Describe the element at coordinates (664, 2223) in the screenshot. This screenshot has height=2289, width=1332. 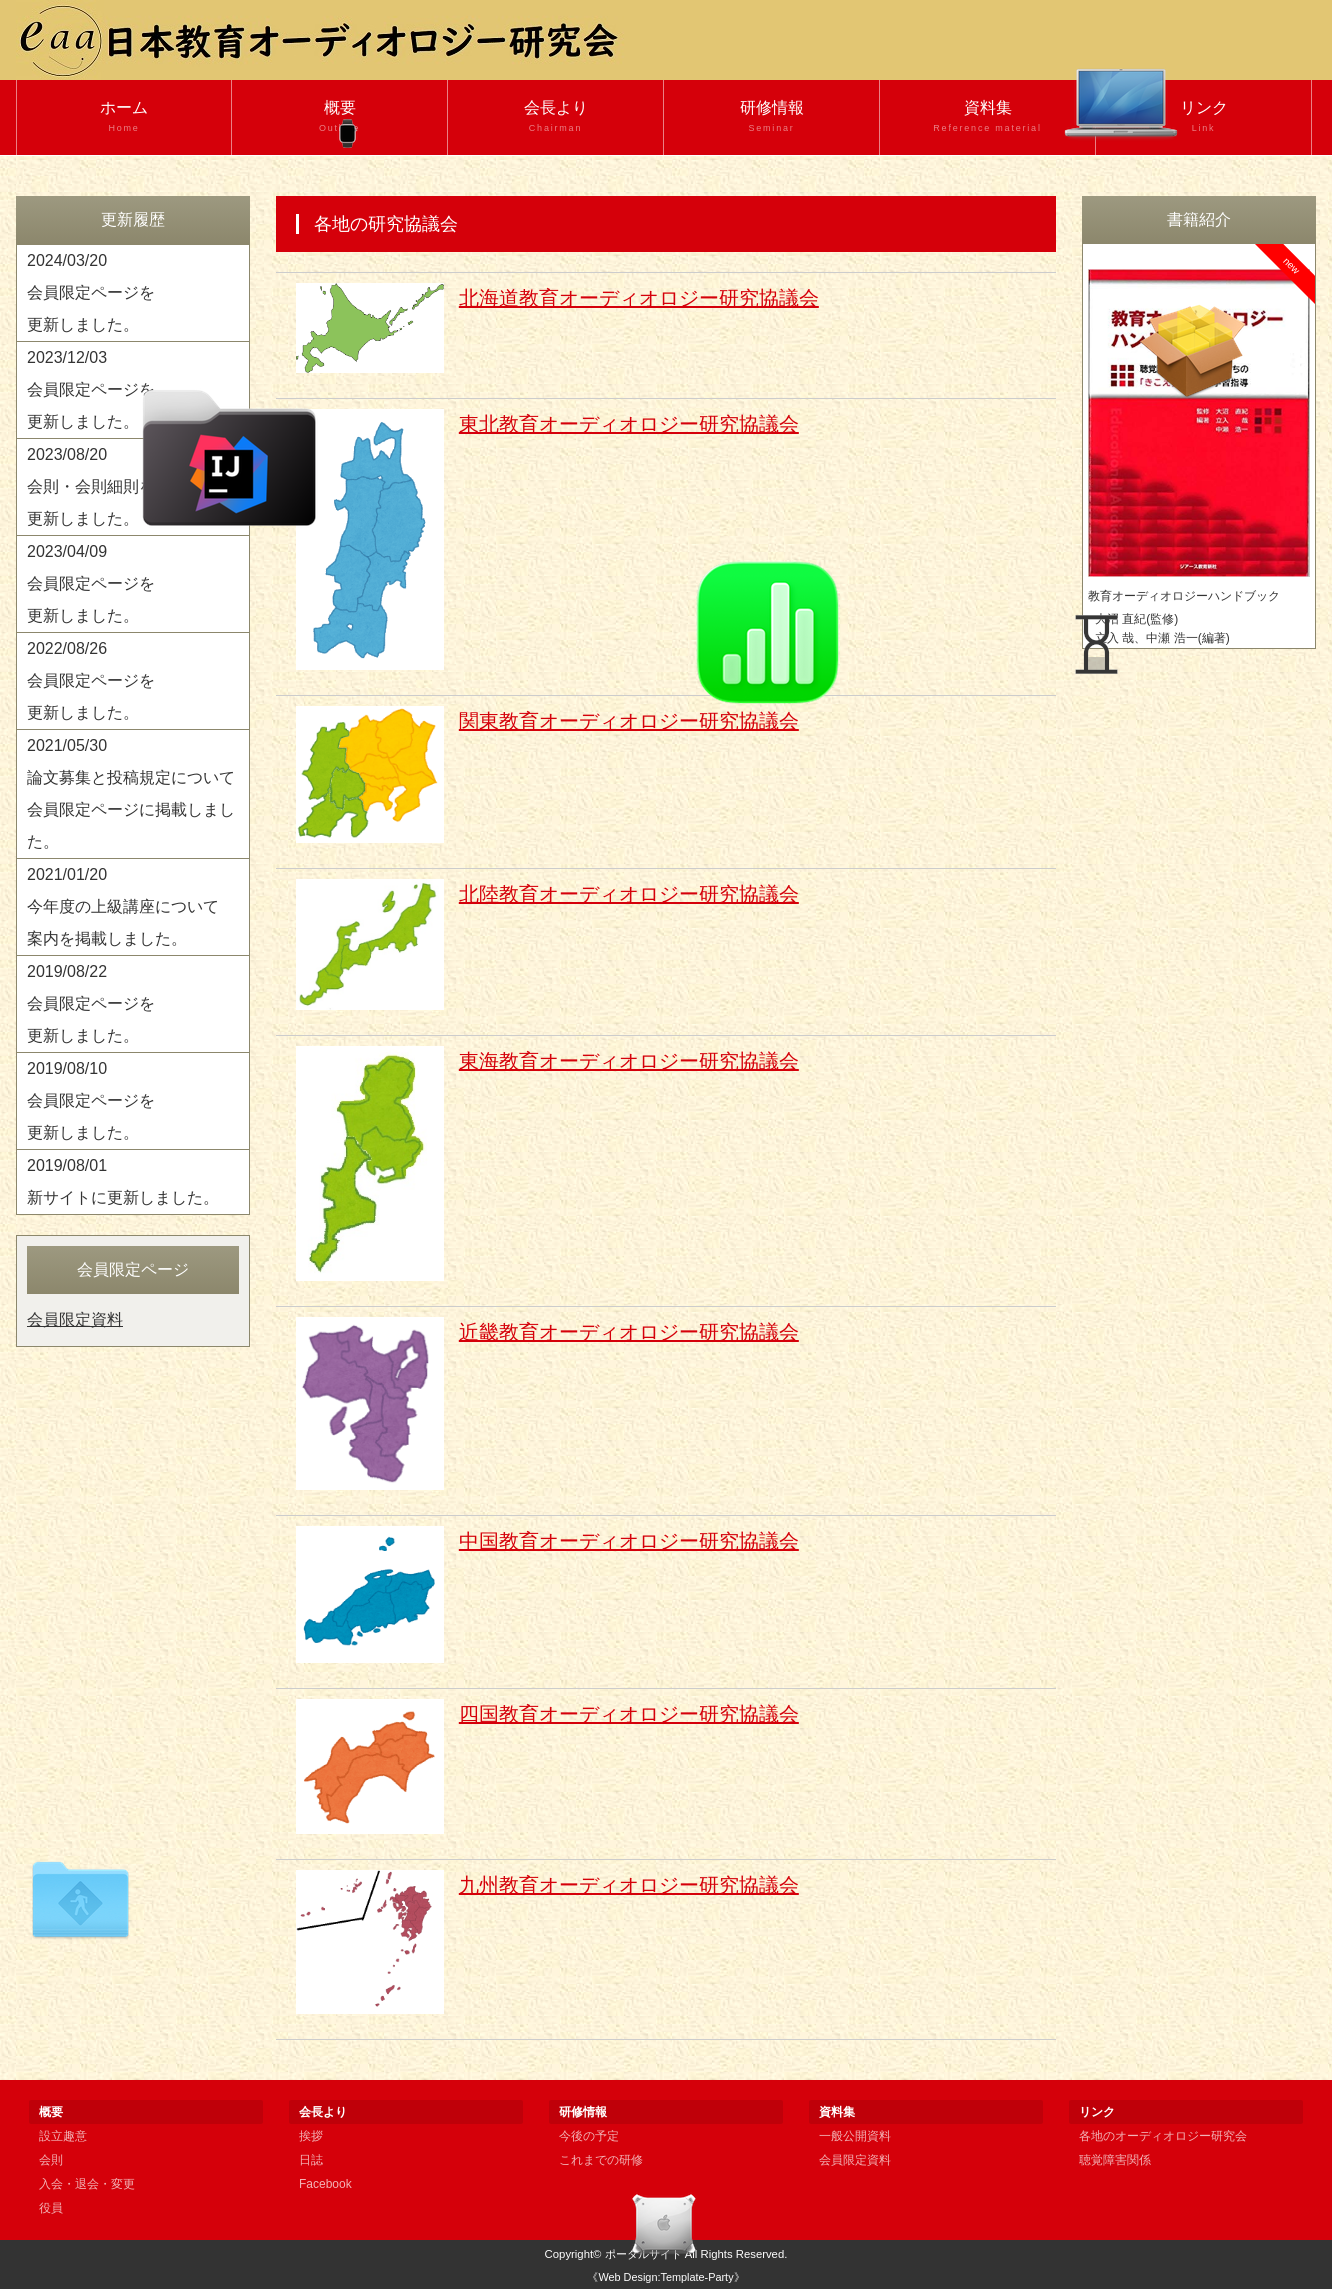
I see `represents a power mac g4 computer in system settings` at that location.